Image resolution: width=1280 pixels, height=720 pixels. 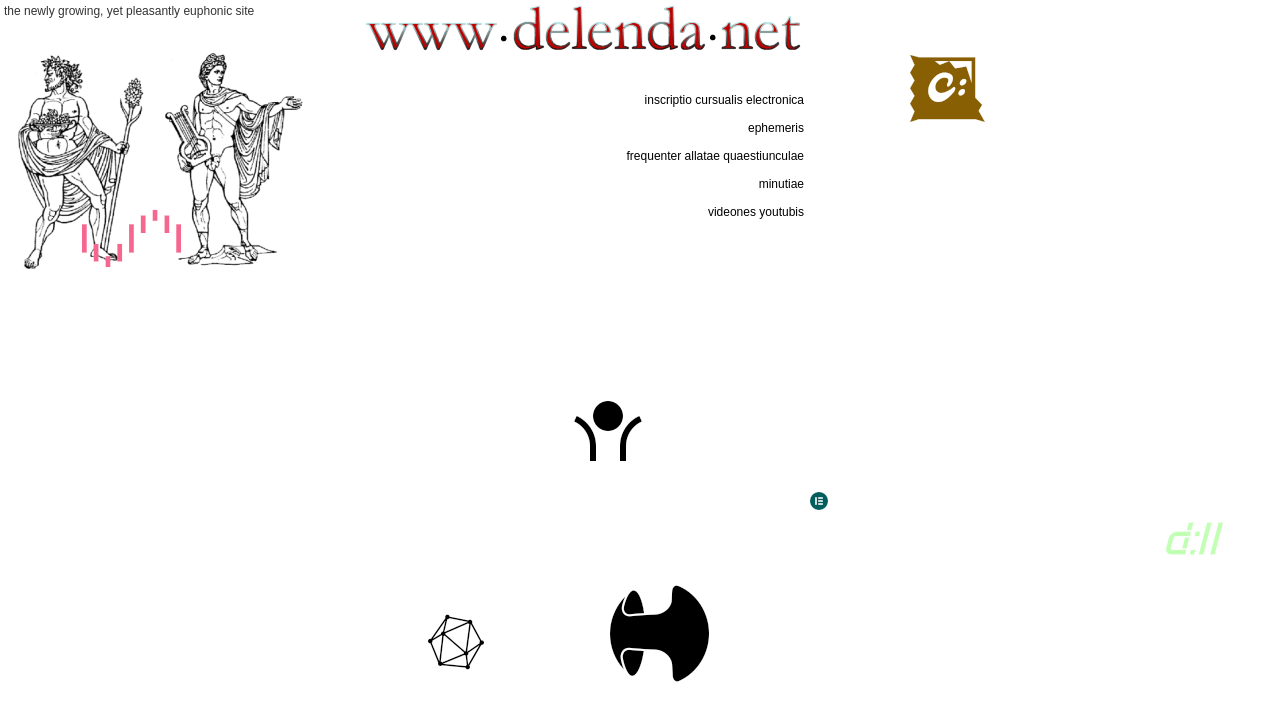 I want to click on chocolatey package manager logo, so click(x=947, y=88).